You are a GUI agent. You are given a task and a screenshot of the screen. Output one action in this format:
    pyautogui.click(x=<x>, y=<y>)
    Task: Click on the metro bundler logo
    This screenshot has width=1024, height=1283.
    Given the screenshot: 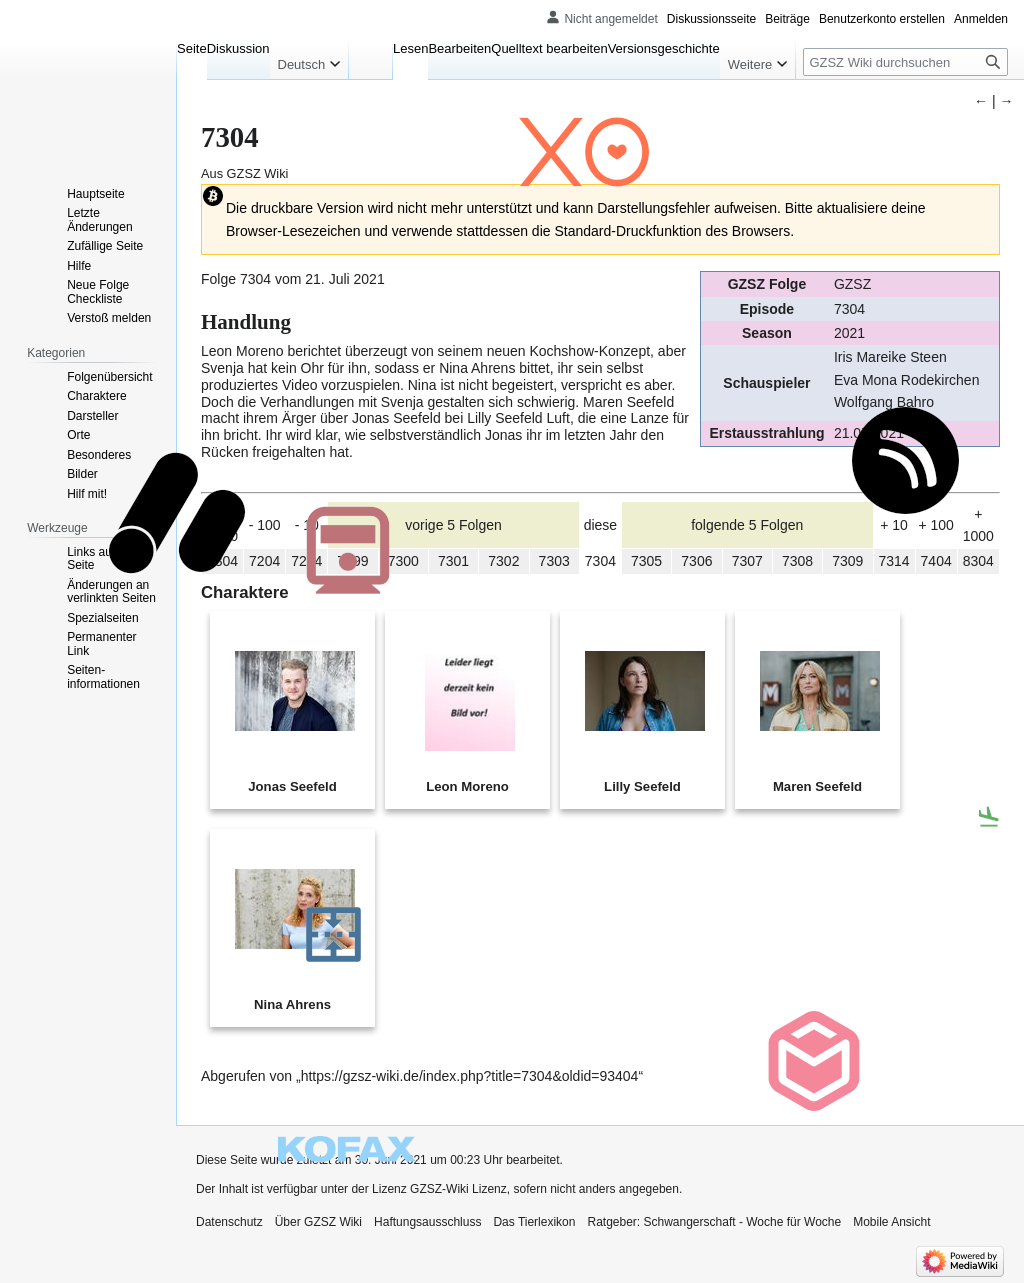 What is the action you would take?
    pyautogui.click(x=814, y=1061)
    